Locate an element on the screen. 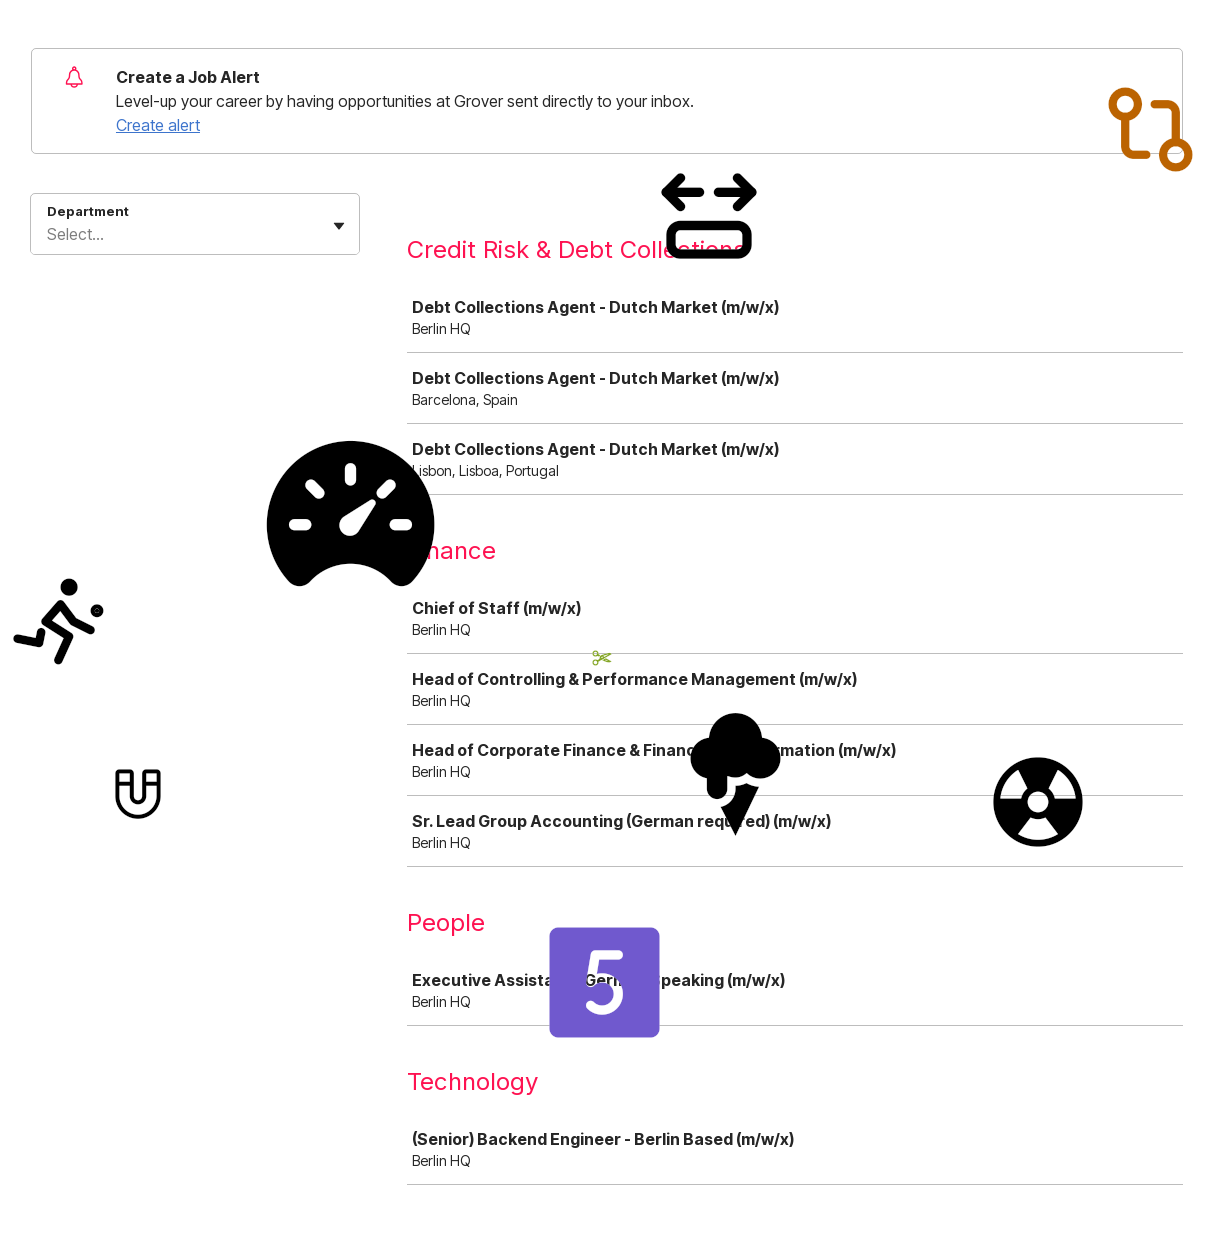 Image resolution: width=1213 pixels, height=1233 pixels. indicates hazardous or radioactive content warning is located at coordinates (1038, 802).